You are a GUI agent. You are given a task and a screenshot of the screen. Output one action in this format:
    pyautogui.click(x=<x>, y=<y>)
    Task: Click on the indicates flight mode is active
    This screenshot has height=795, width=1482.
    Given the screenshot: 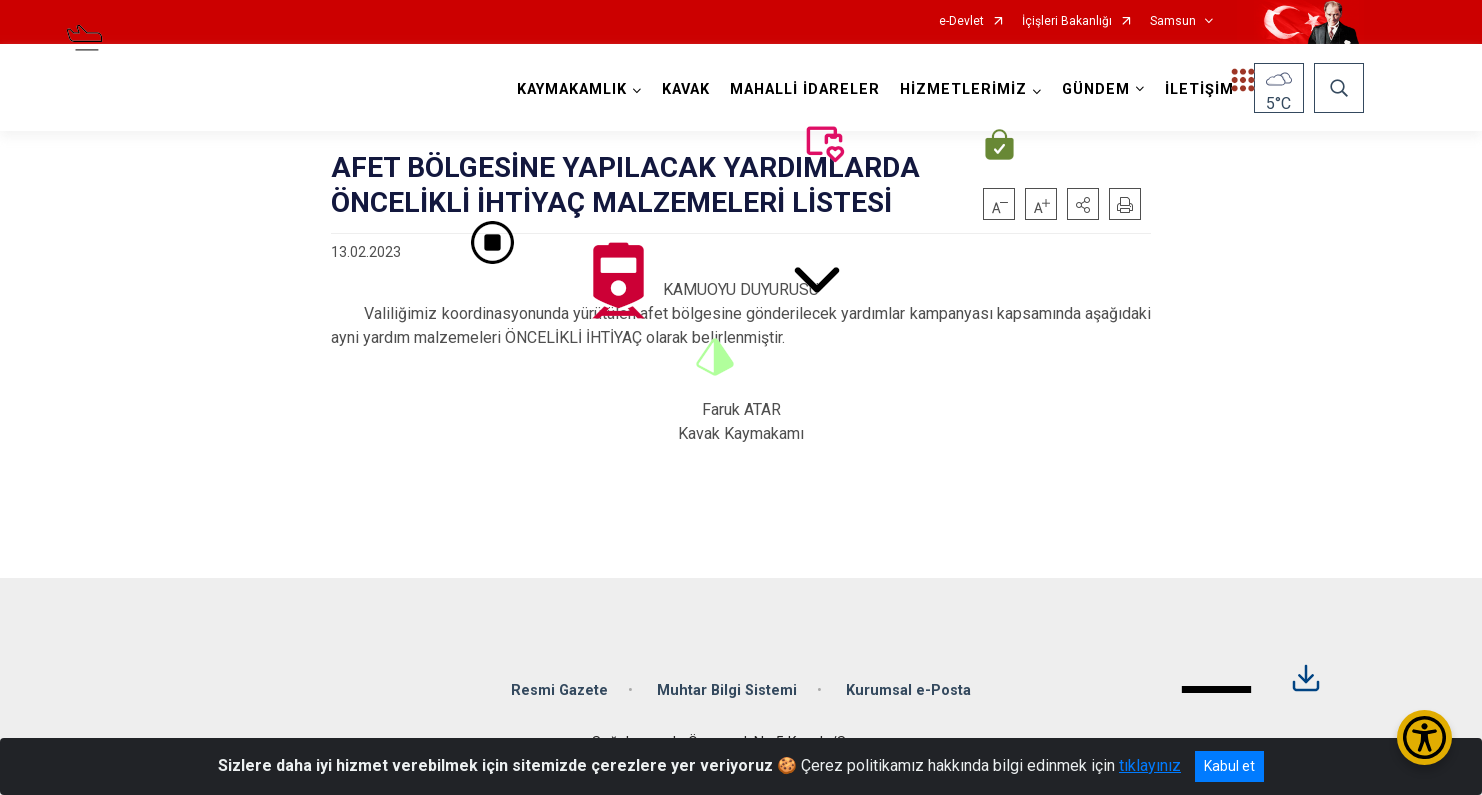 What is the action you would take?
    pyautogui.click(x=84, y=36)
    